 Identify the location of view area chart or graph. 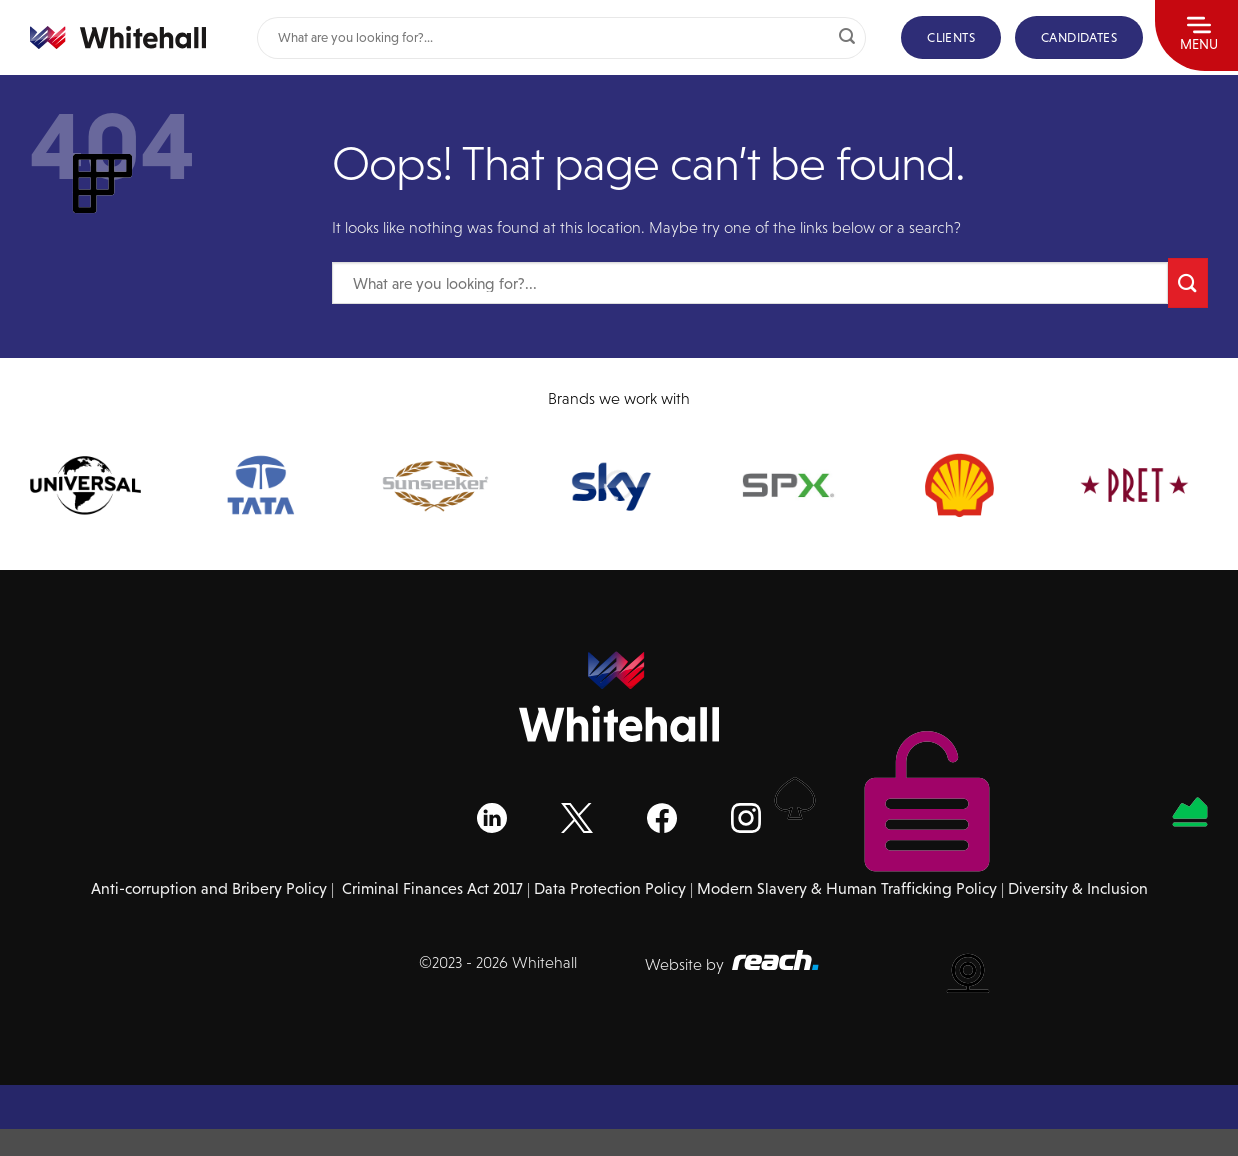
(1190, 811).